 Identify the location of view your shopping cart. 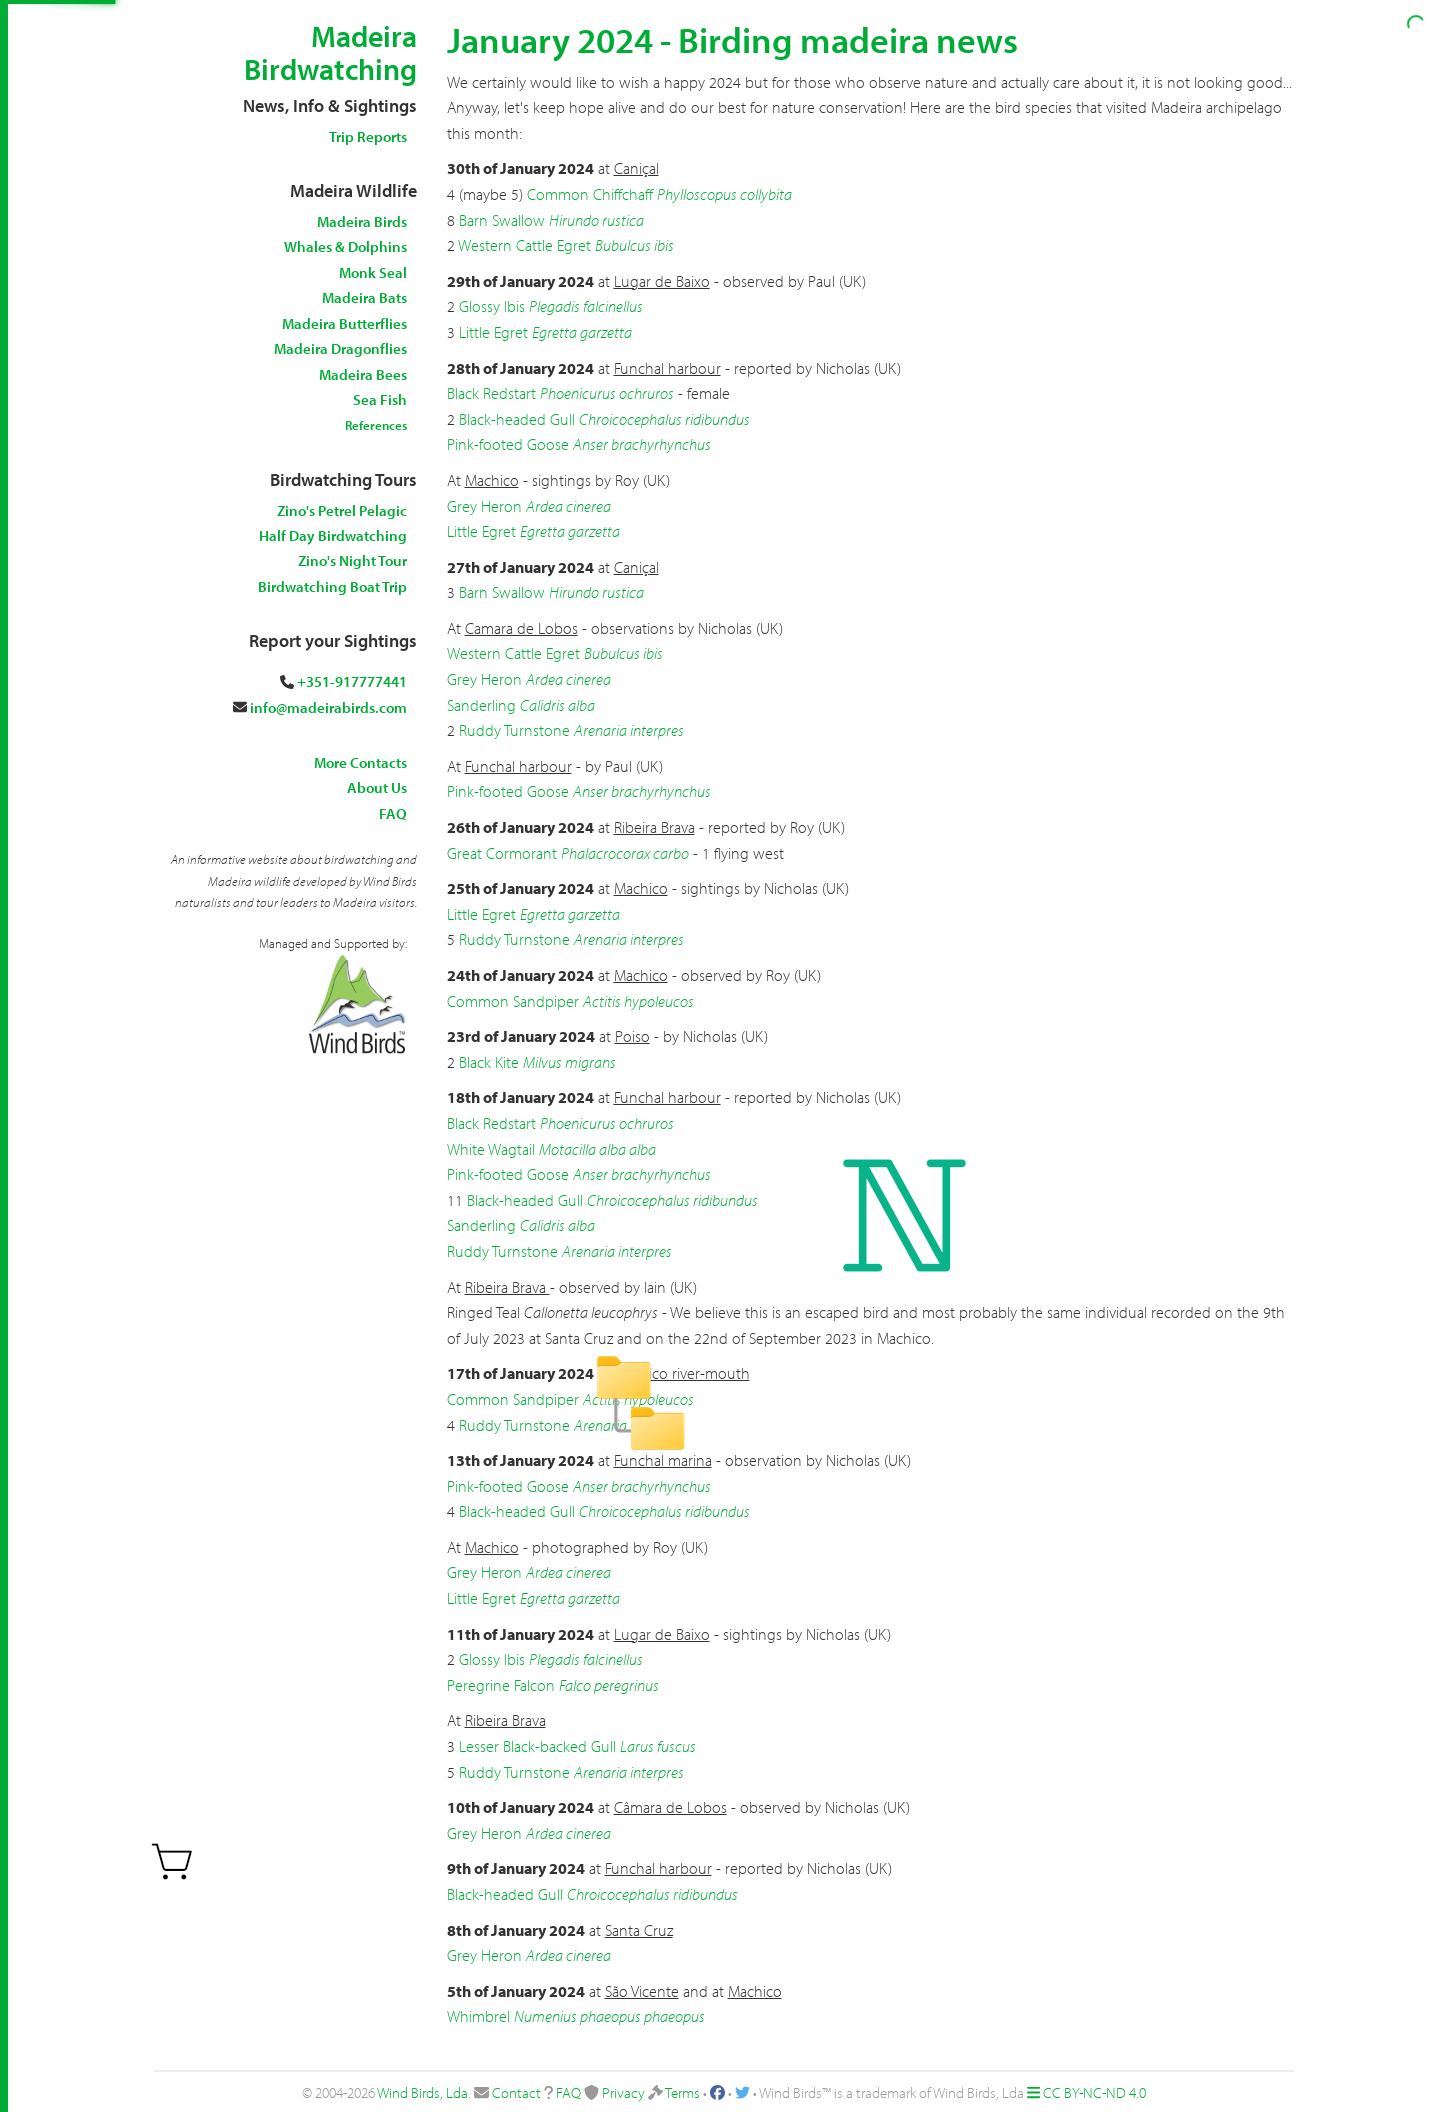
(172, 1861).